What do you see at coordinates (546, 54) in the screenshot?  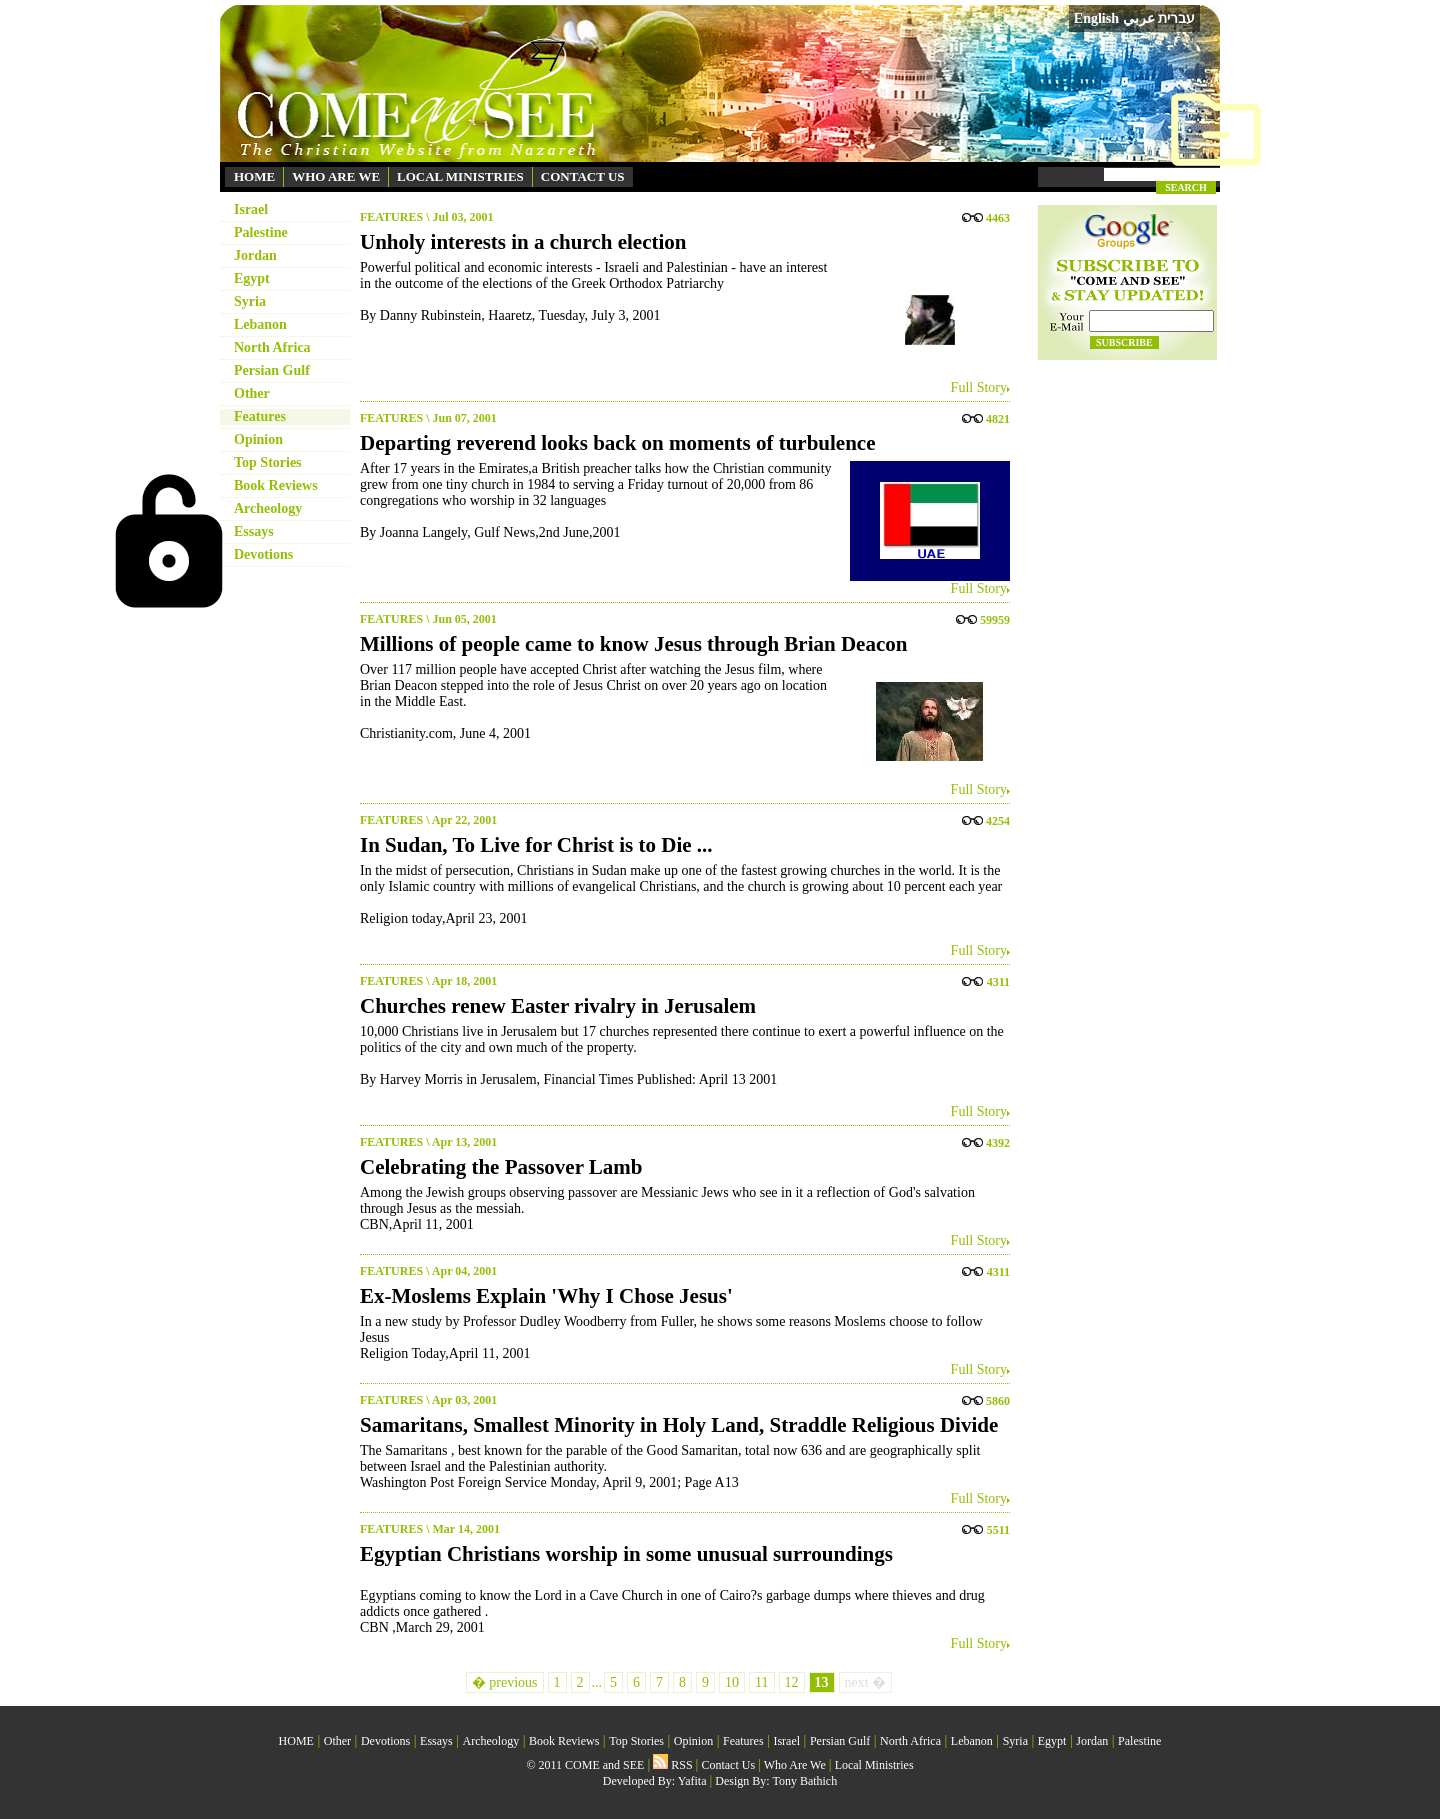 I see `flag or bookmark an item` at bounding box center [546, 54].